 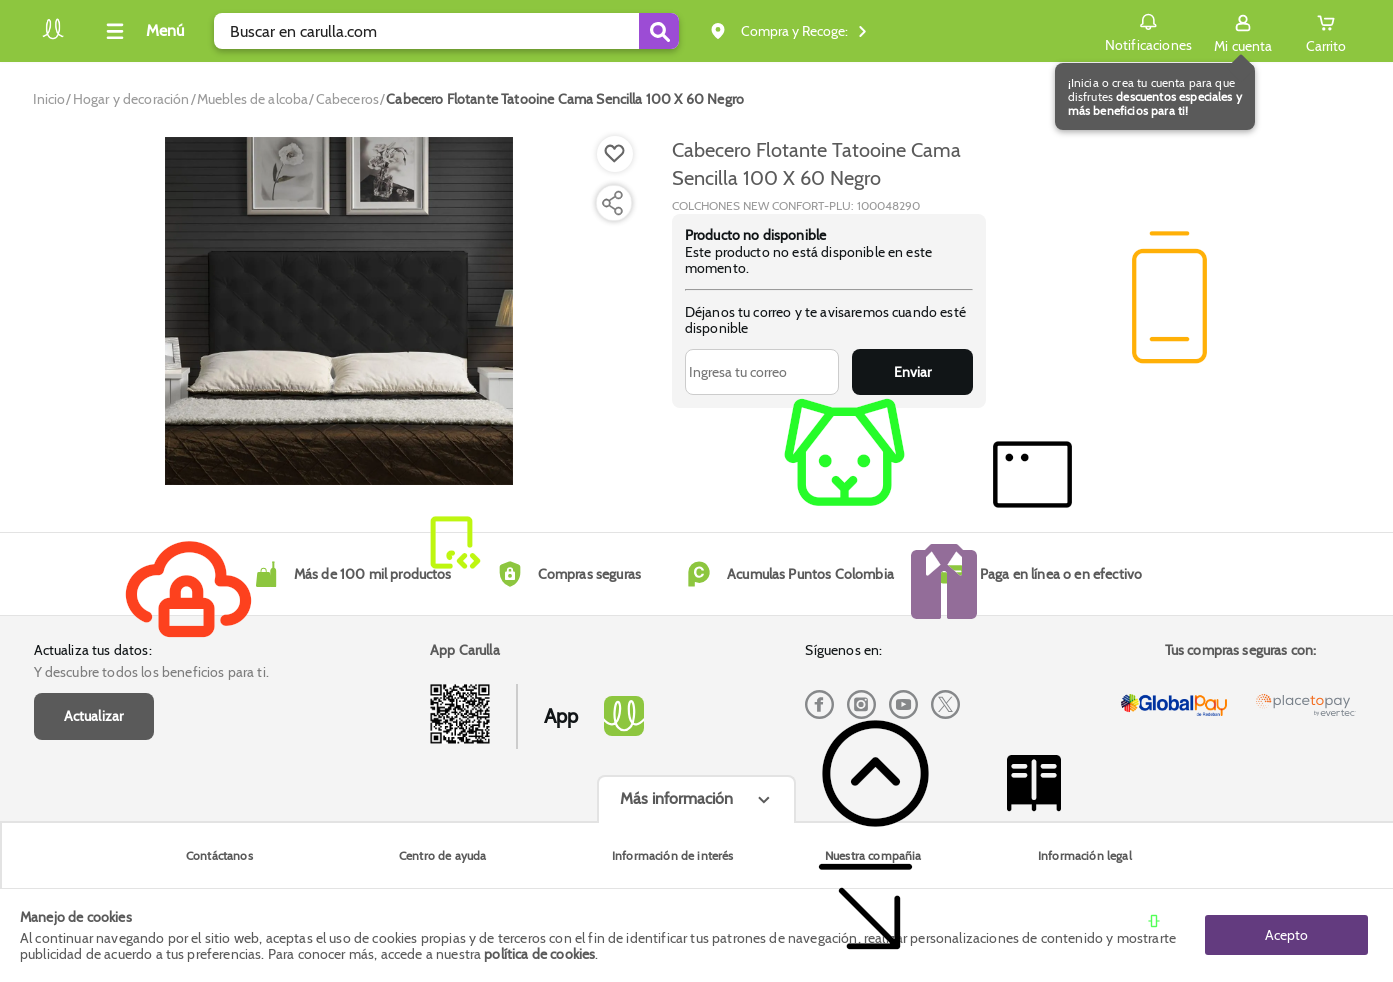 What do you see at coordinates (875, 773) in the screenshot?
I see `scroll to top of page` at bounding box center [875, 773].